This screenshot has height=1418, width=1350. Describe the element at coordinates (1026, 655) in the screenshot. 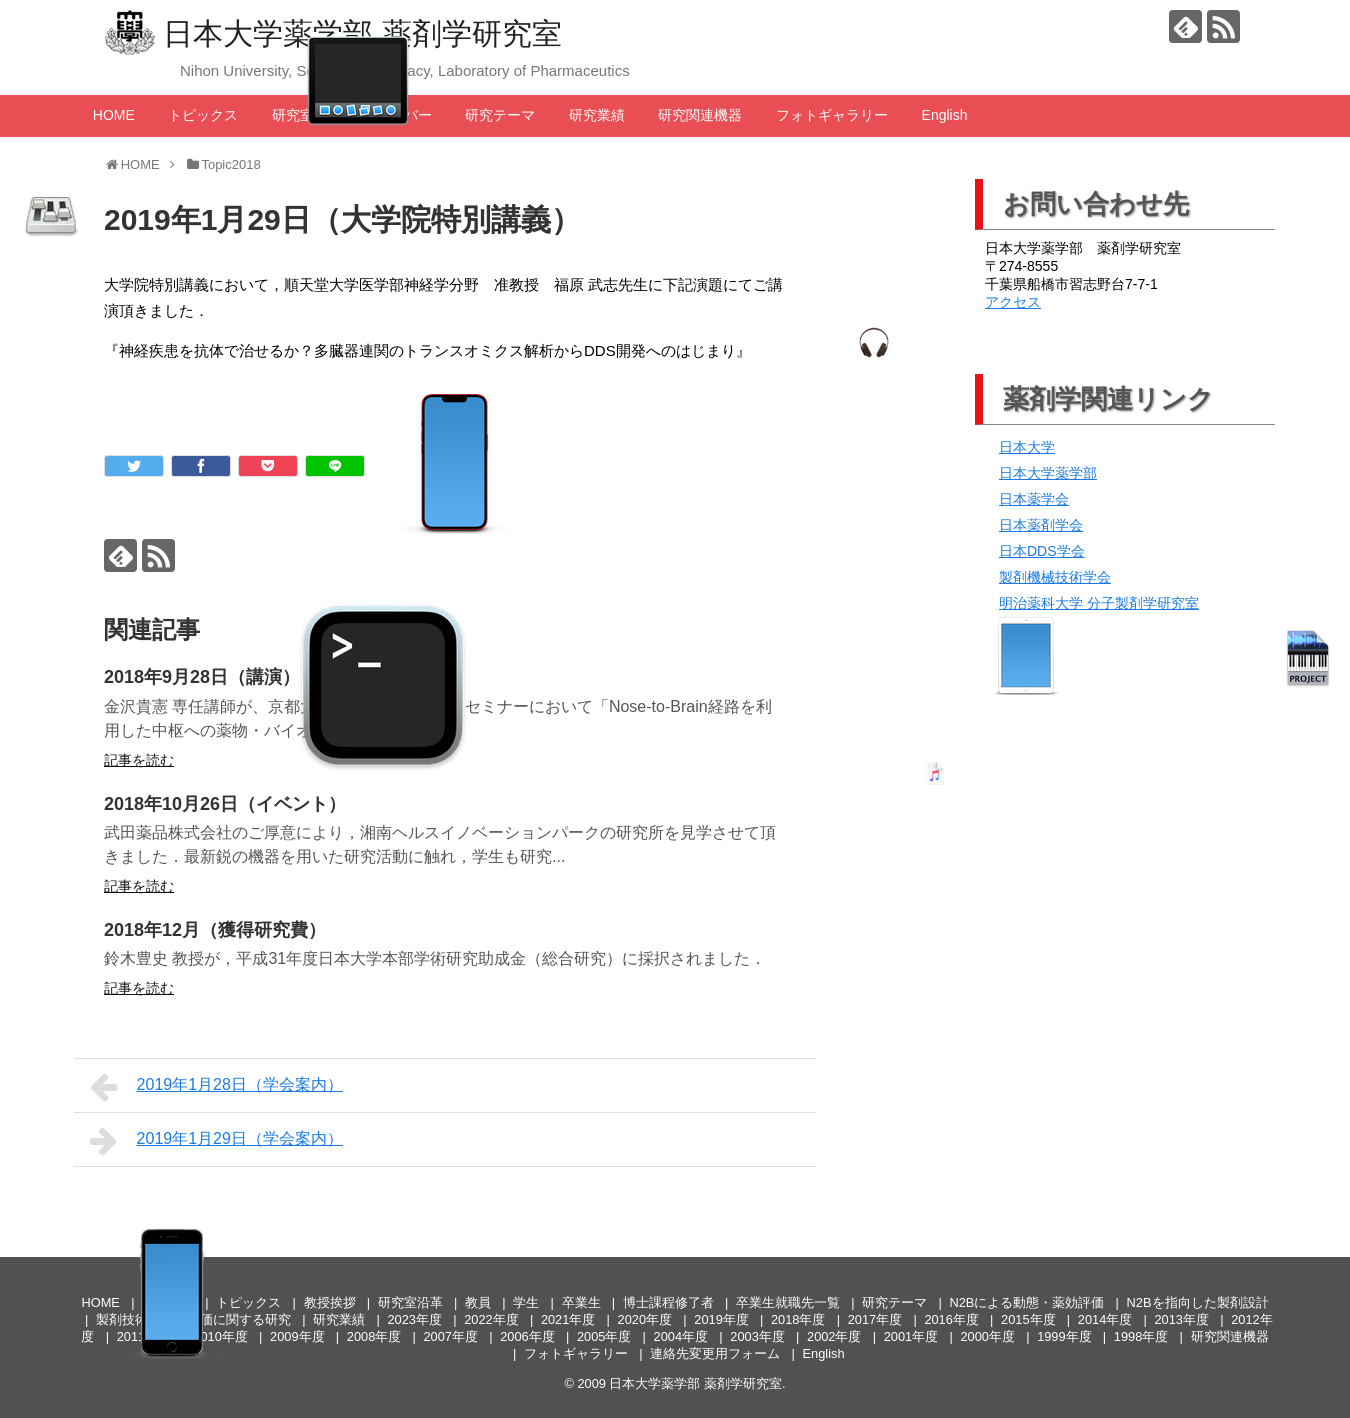

I see `iPad Pro 9.7" device with cellular connectivity` at that location.